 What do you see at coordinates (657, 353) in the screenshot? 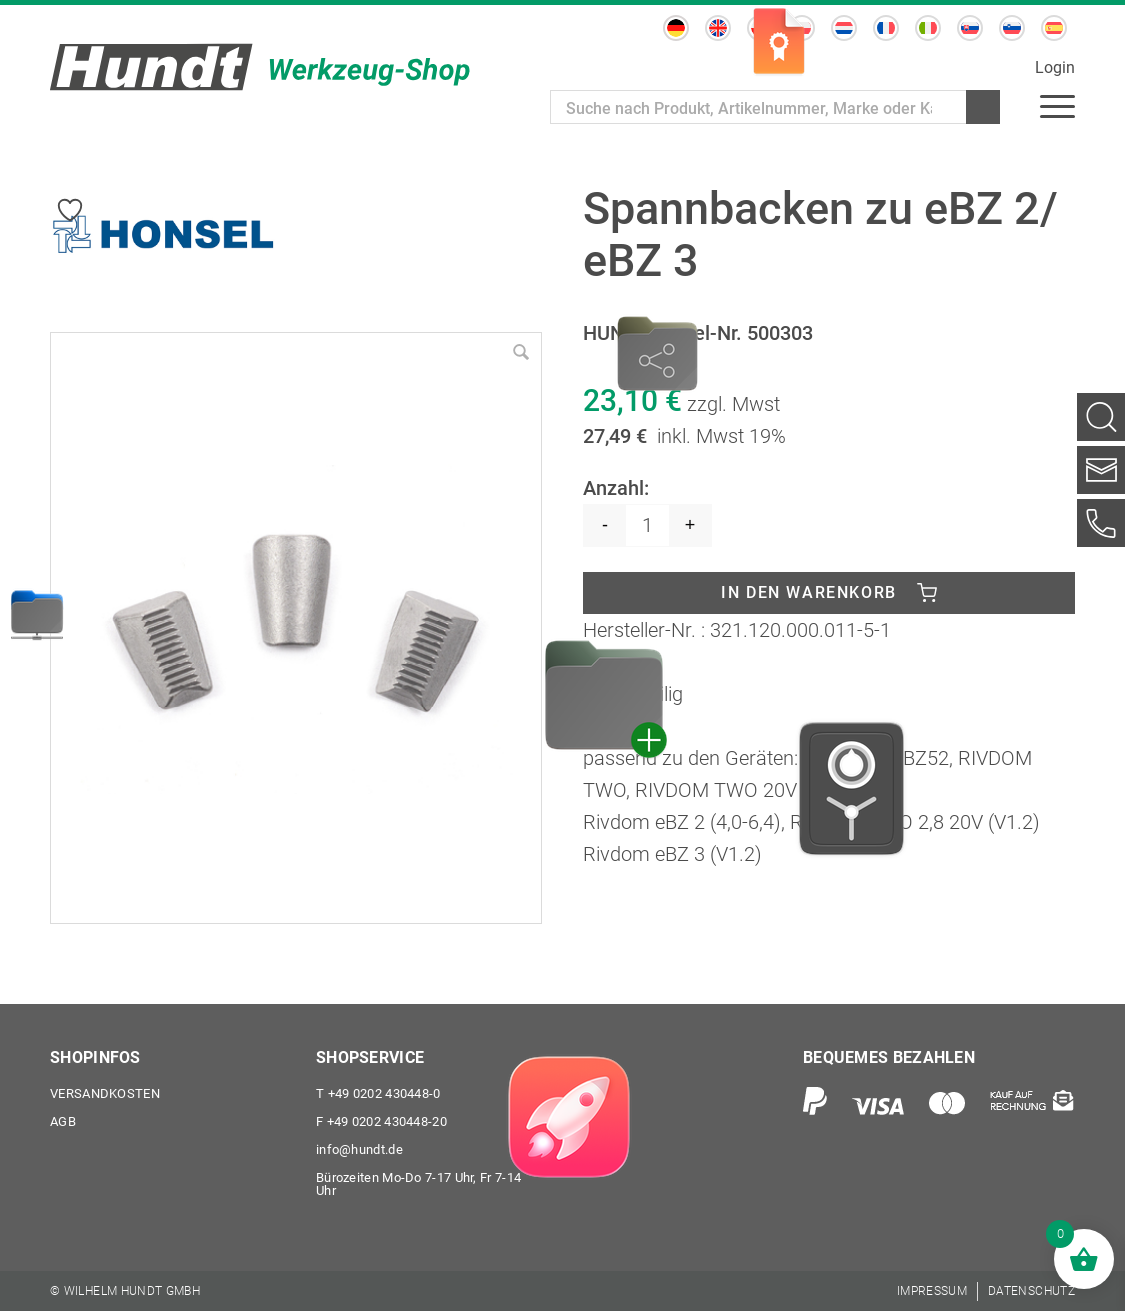
I see `access your public shared folder` at bounding box center [657, 353].